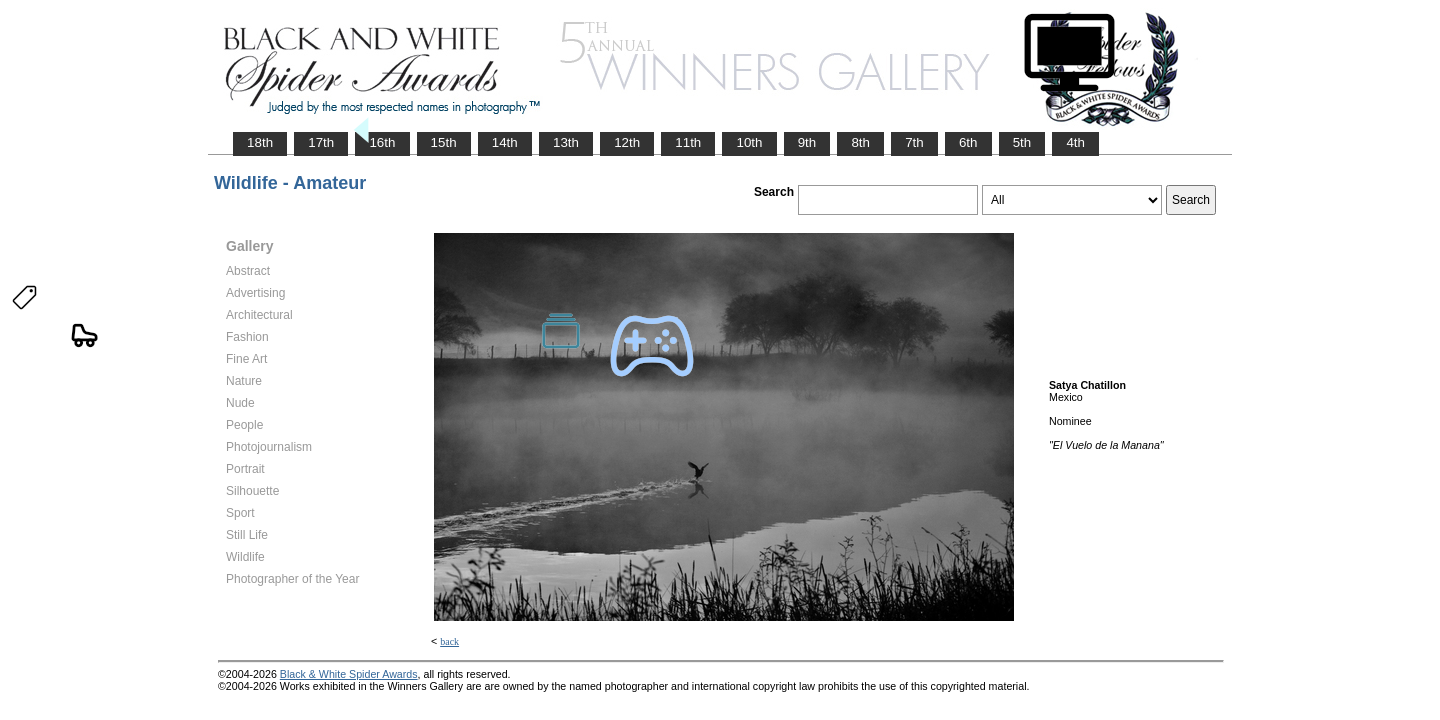  Describe the element at coordinates (361, 130) in the screenshot. I see `go back to the previous screen` at that location.